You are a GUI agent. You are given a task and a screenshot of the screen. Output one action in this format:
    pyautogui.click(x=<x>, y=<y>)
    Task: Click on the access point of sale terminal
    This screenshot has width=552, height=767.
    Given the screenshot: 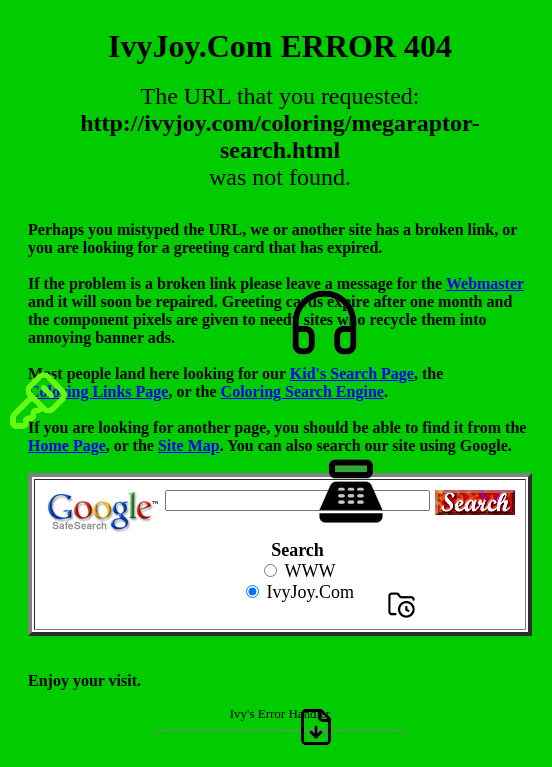 What is the action you would take?
    pyautogui.click(x=351, y=491)
    